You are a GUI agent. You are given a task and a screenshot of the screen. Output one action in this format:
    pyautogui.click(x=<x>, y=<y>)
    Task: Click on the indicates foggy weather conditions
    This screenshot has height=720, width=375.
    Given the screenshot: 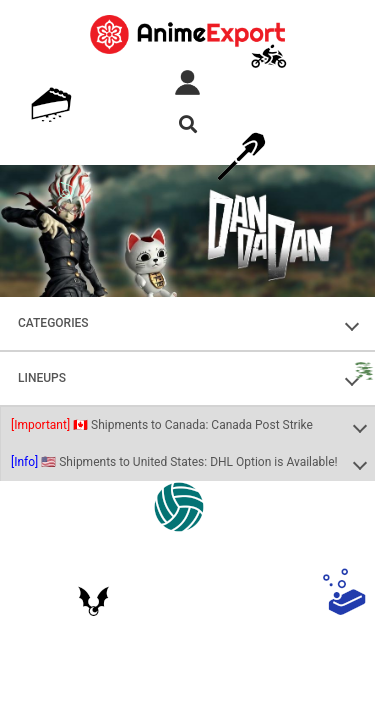 What is the action you would take?
    pyautogui.click(x=364, y=371)
    